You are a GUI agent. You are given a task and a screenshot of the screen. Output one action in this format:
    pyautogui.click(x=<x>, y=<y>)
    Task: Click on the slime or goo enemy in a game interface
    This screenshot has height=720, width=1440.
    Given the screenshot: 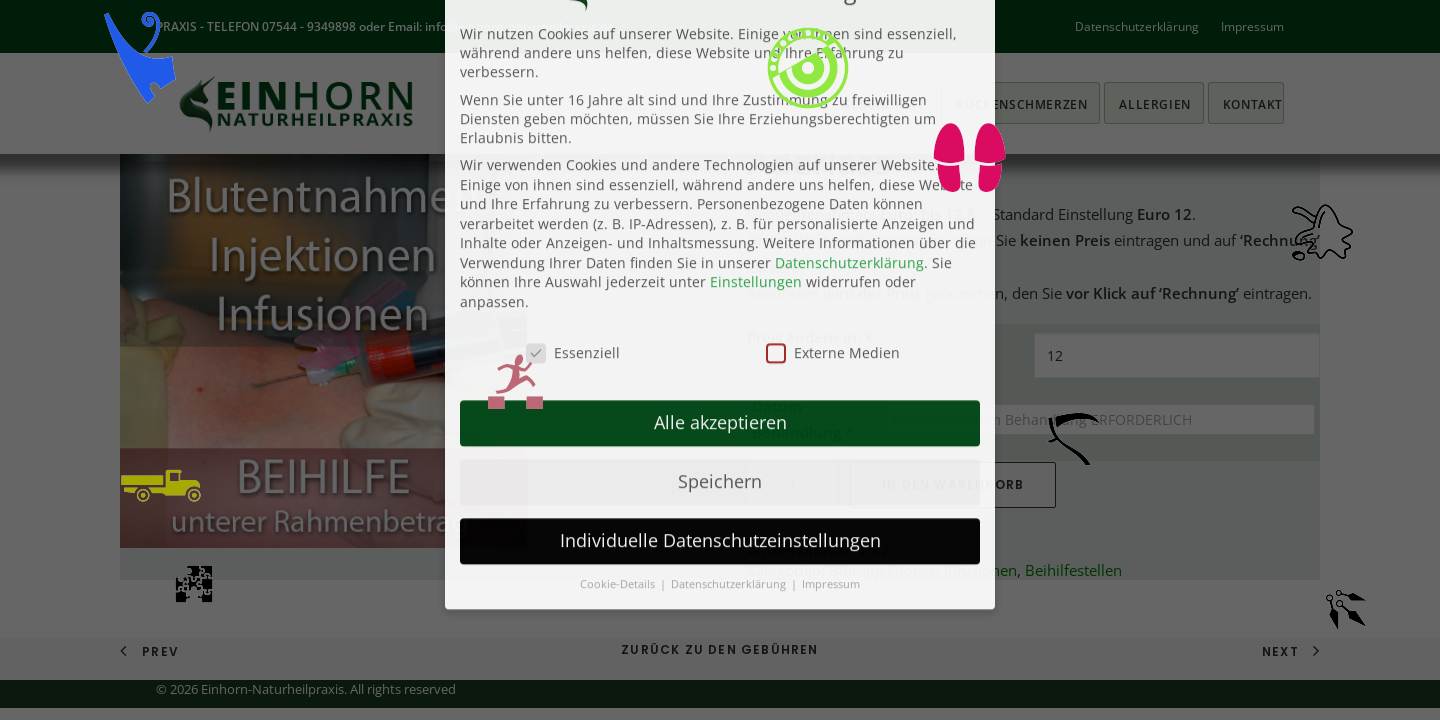 What is the action you would take?
    pyautogui.click(x=1322, y=232)
    